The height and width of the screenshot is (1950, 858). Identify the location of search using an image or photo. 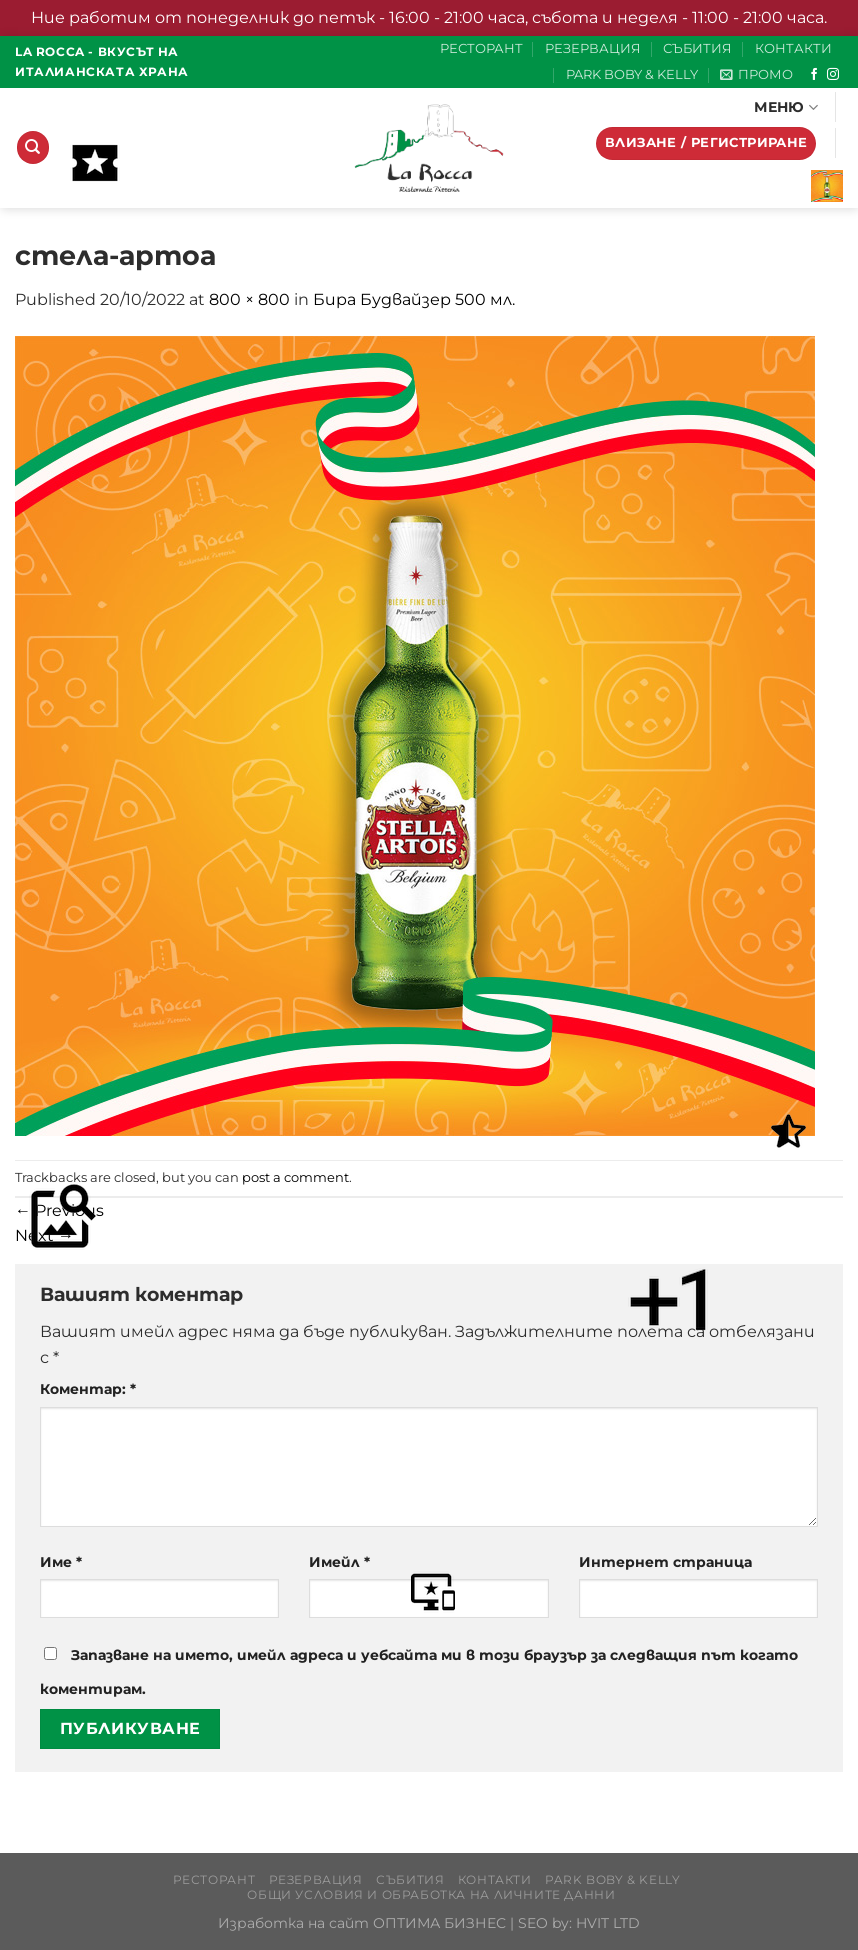
(63, 1216).